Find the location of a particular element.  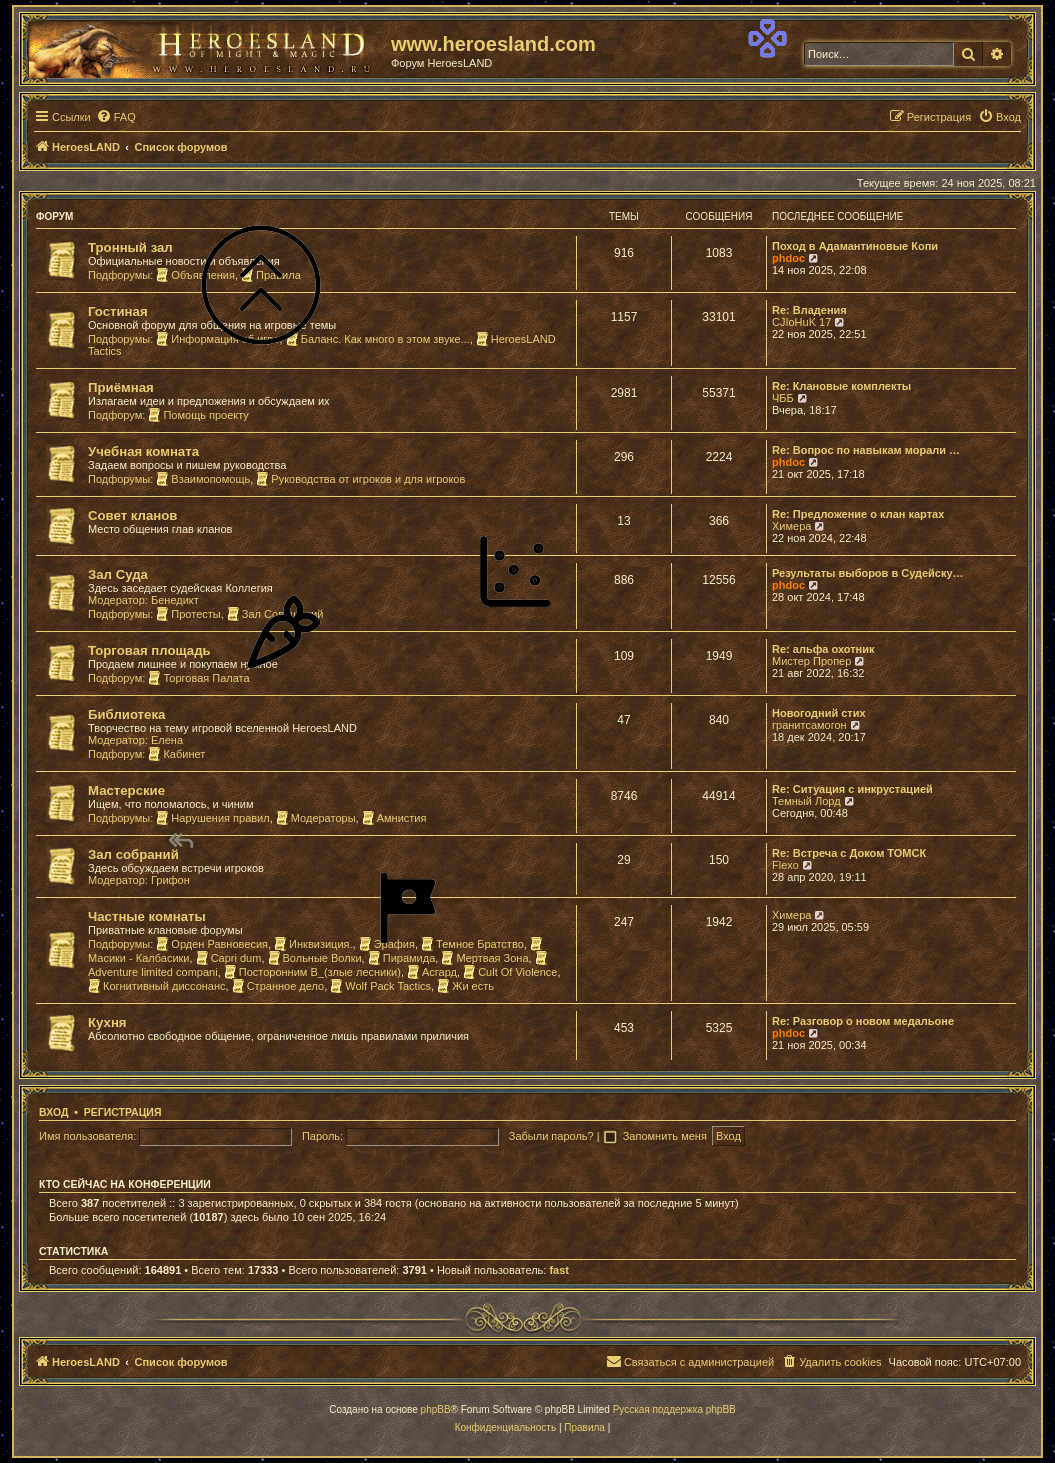

scroll to top of page is located at coordinates (261, 285).